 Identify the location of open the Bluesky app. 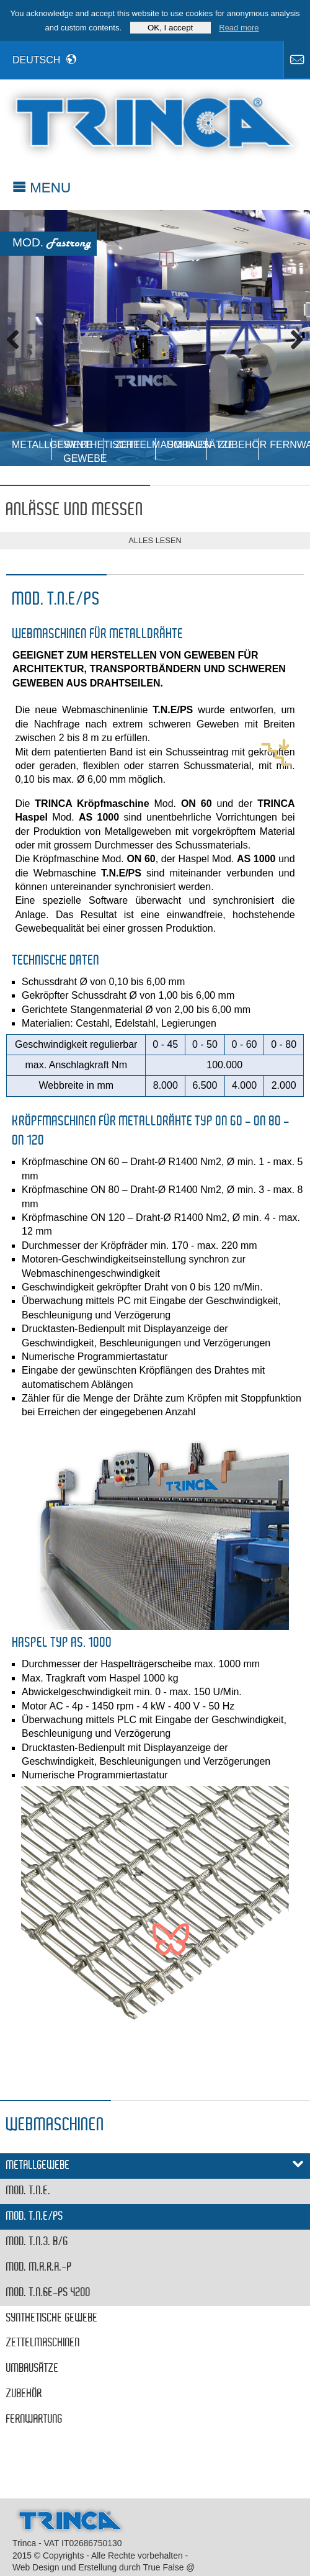
(170, 1938).